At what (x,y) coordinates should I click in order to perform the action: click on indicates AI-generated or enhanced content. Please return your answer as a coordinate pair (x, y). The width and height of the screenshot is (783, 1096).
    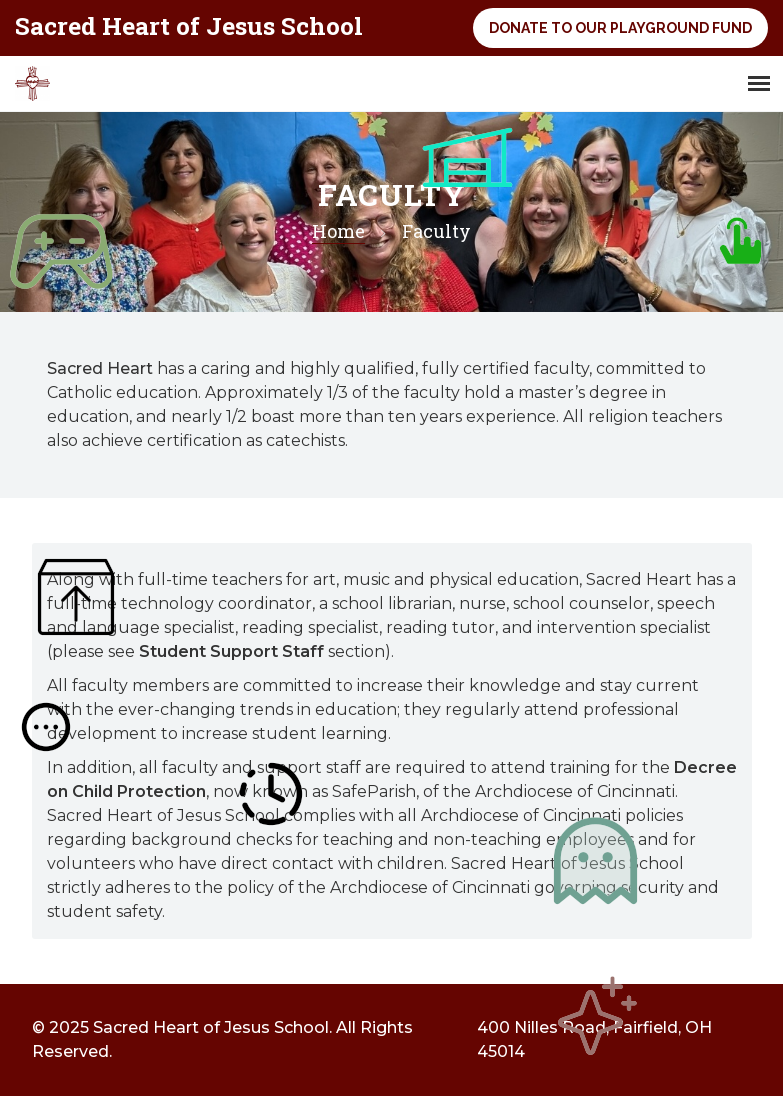
    Looking at the image, I should click on (596, 1017).